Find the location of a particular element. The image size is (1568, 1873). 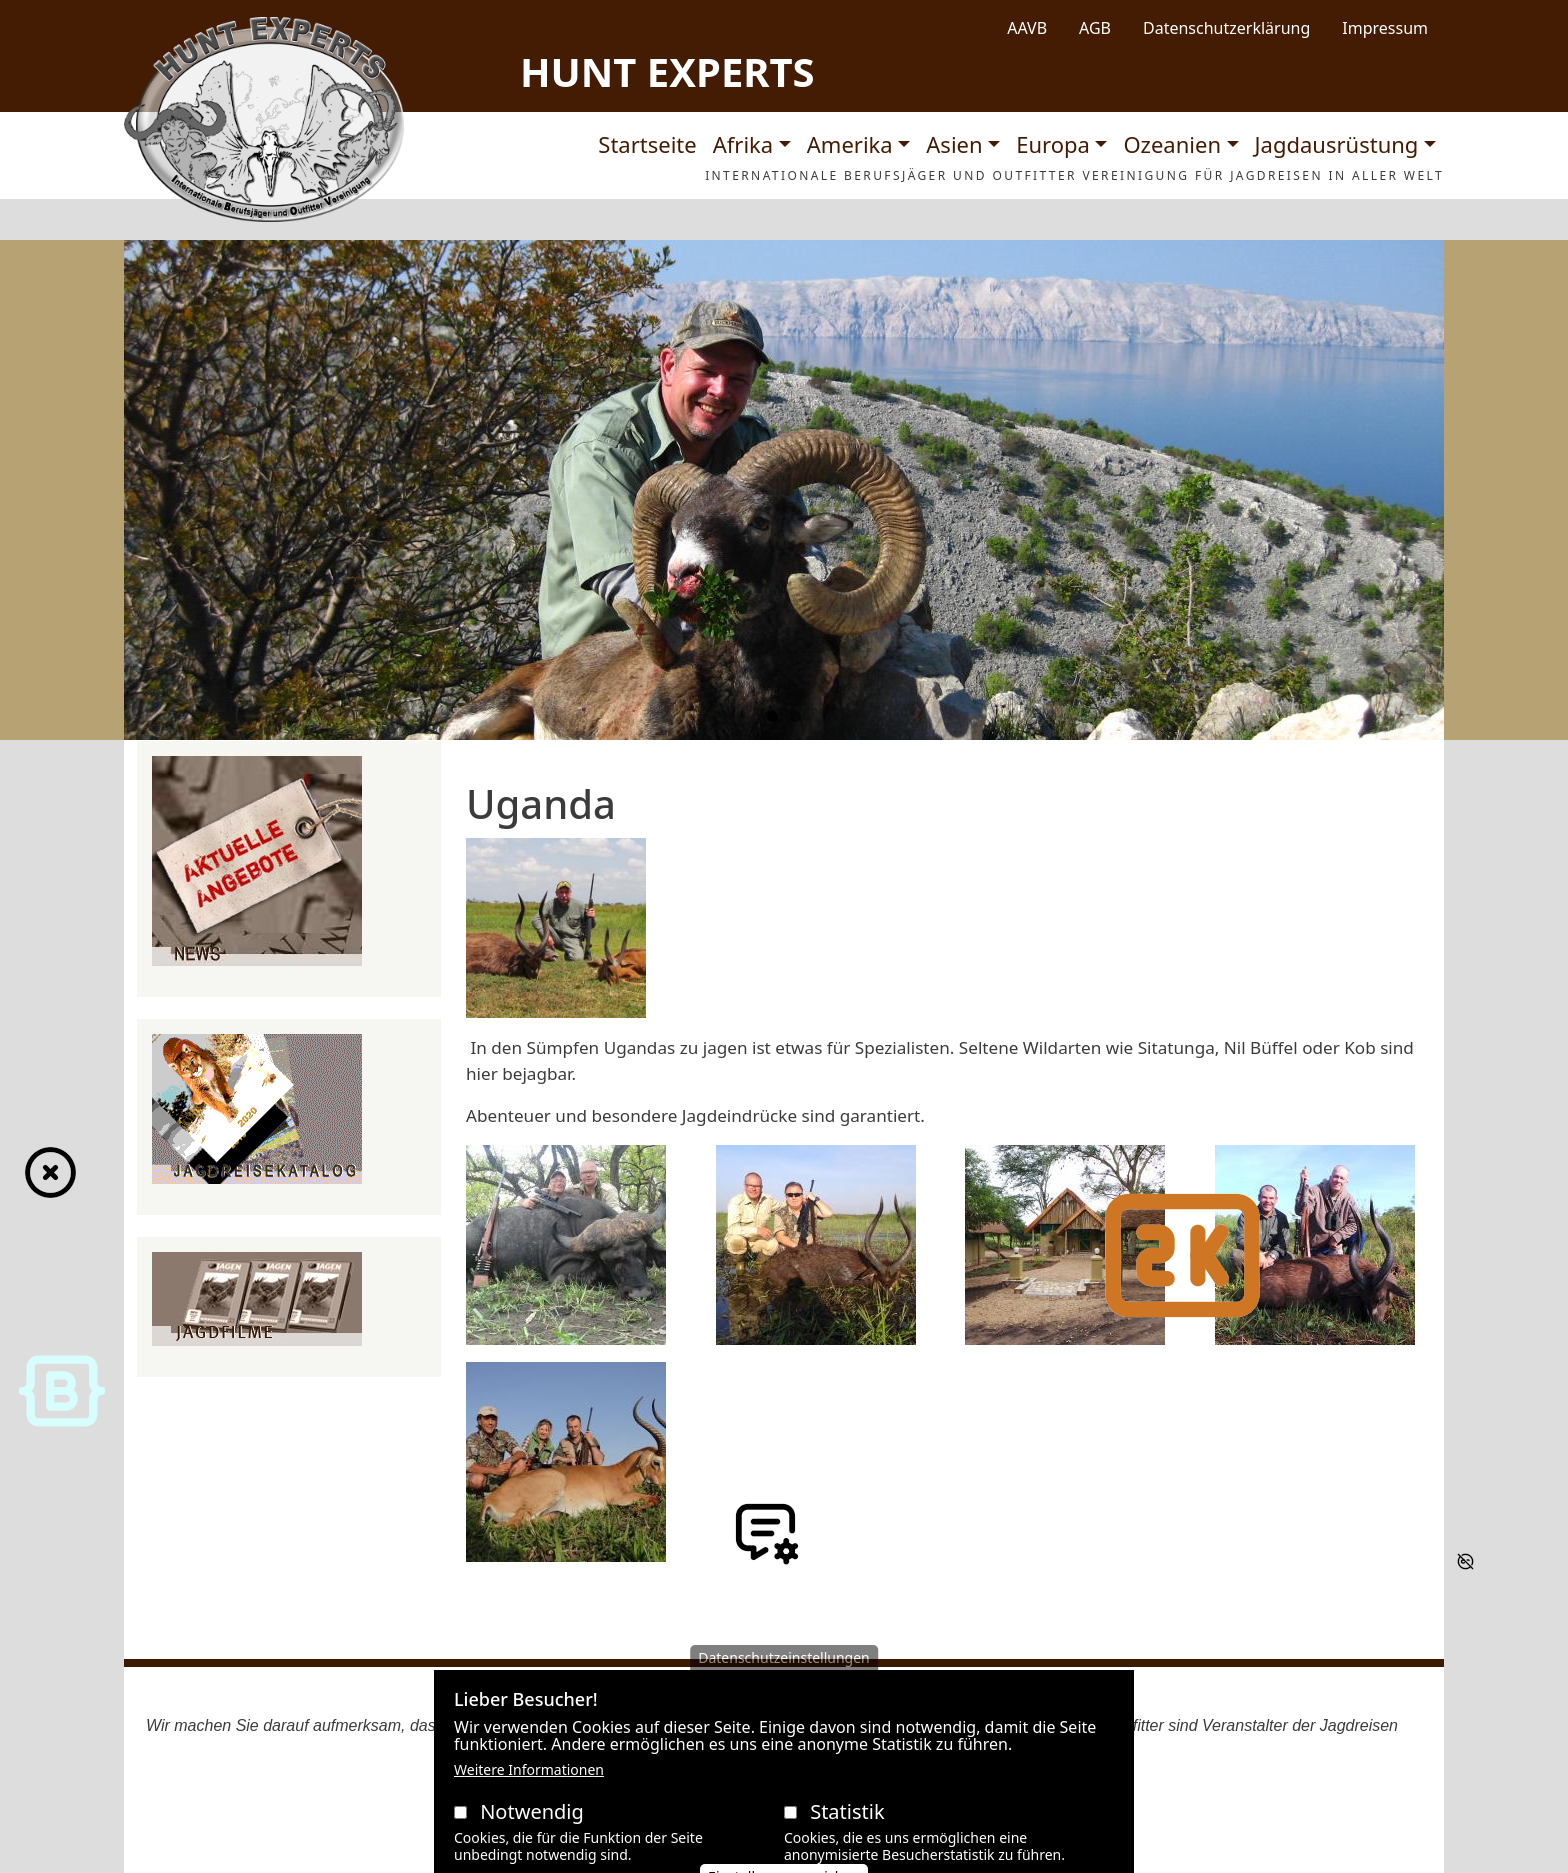

indicates 2K video resolution quality is located at coordinates (1182, 1255).